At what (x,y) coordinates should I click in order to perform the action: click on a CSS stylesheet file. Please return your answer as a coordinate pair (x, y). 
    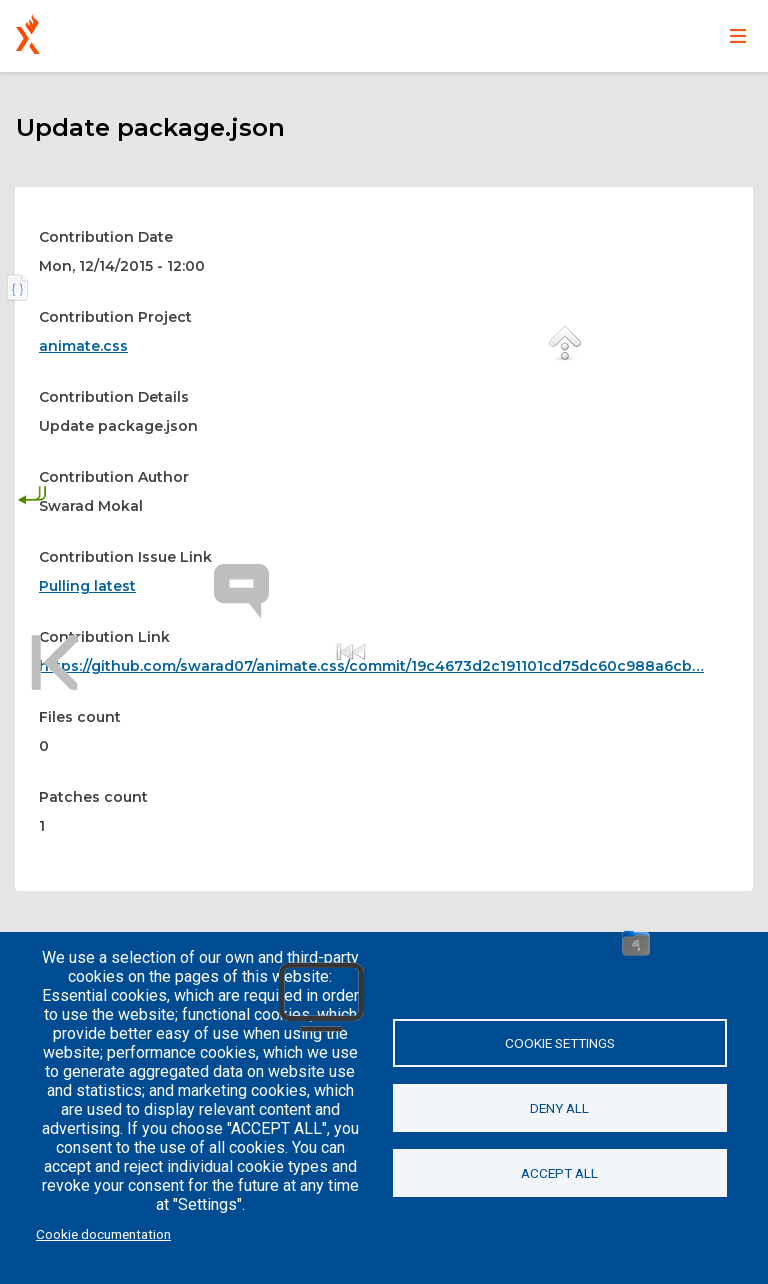
    Looking at the image, I should click on (17, 287).